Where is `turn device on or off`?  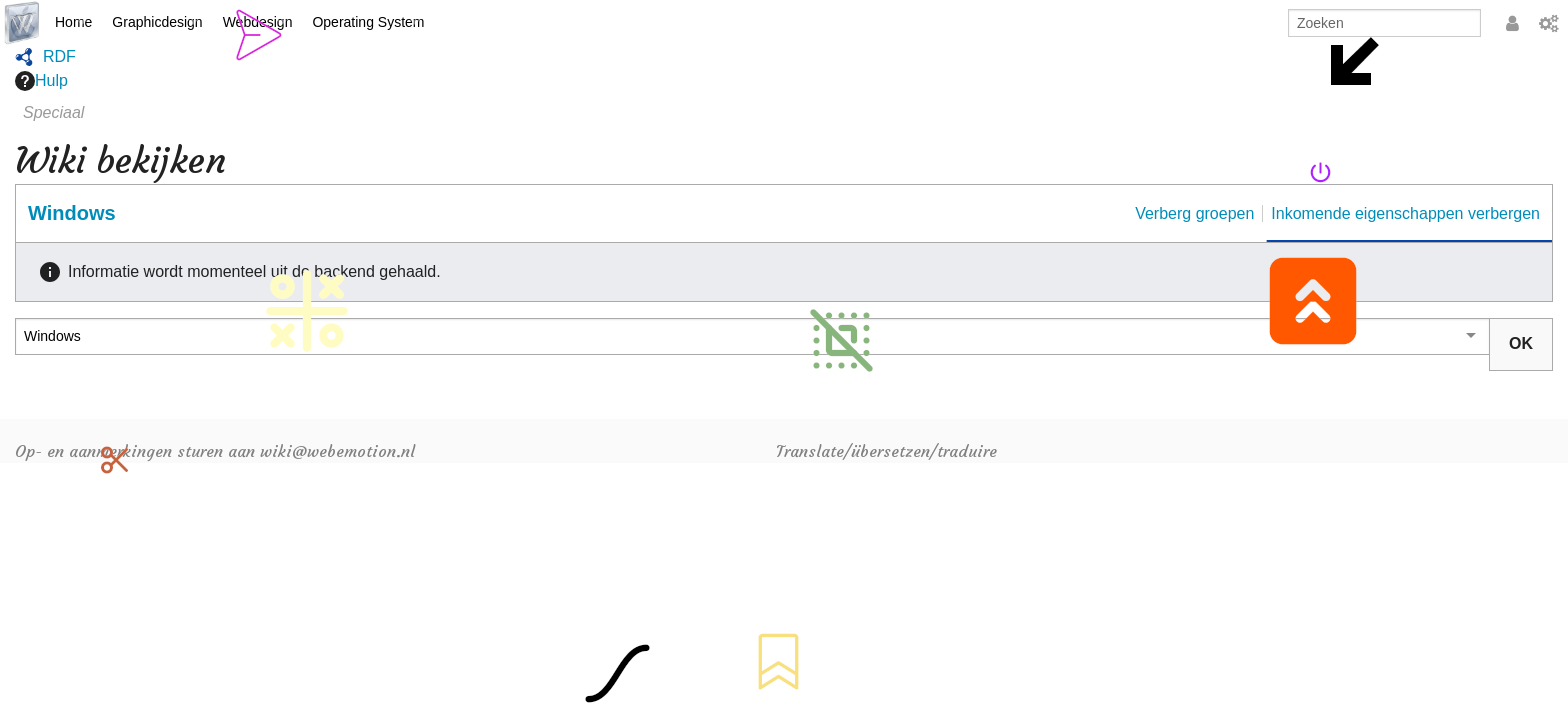
turn device on or off is located at coordinates (1320, 172).